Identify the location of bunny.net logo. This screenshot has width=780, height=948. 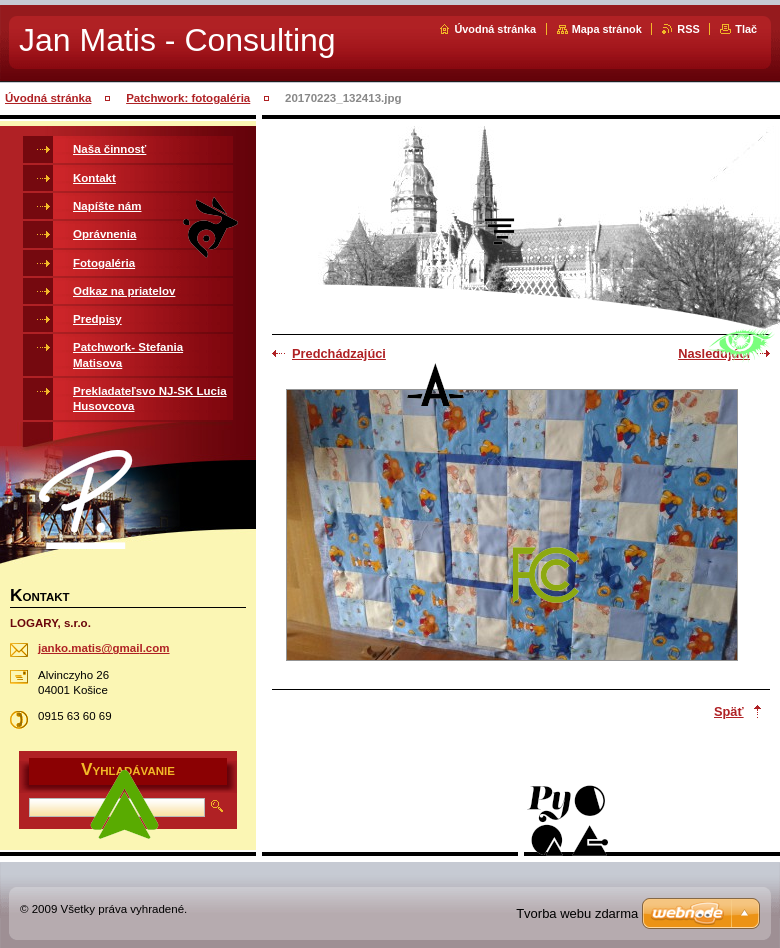
(210, 227).